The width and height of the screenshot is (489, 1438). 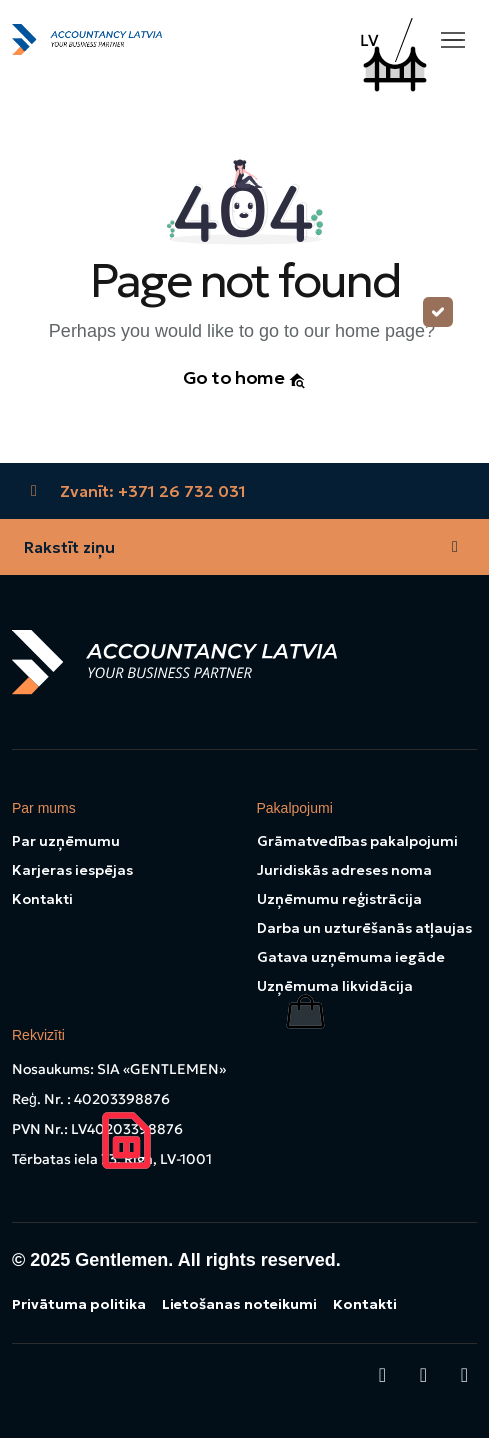 What do you see at coordinates (126, 1140) in the screenshot?
I see `manage sim card settings` at bounding box center [126, 1140].